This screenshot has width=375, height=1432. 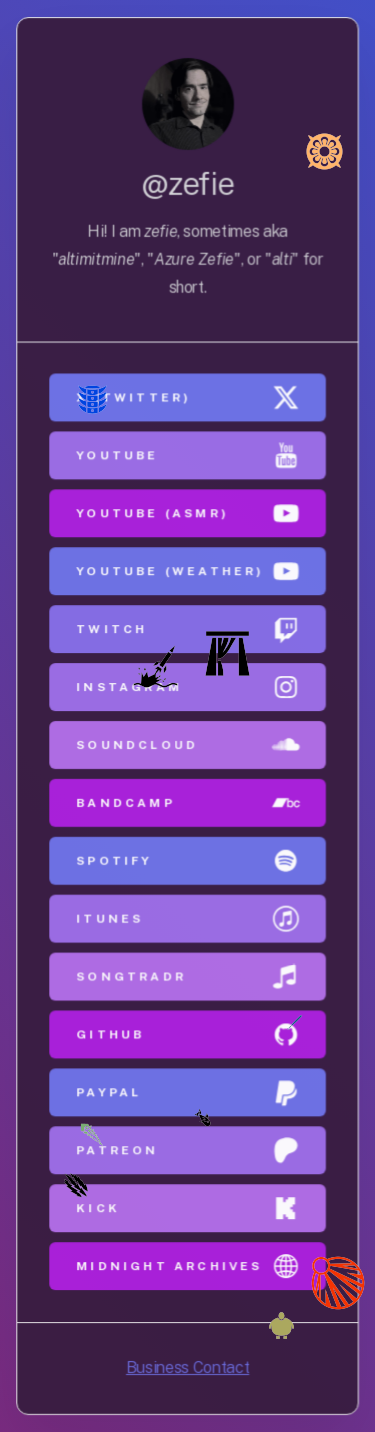 I want to click on activate drilling or boring tool, so click(x=92, y=1135).